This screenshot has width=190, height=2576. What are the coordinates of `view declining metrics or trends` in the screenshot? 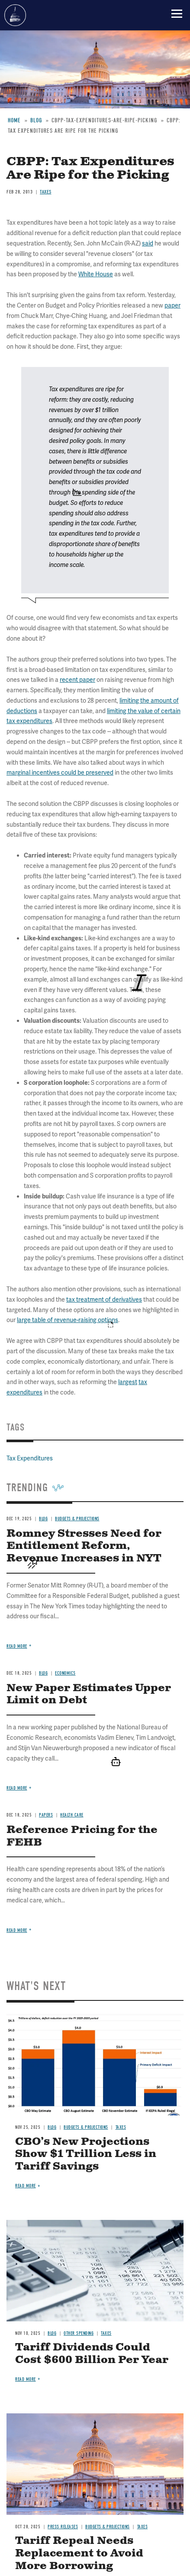 It's located at (77, 492).